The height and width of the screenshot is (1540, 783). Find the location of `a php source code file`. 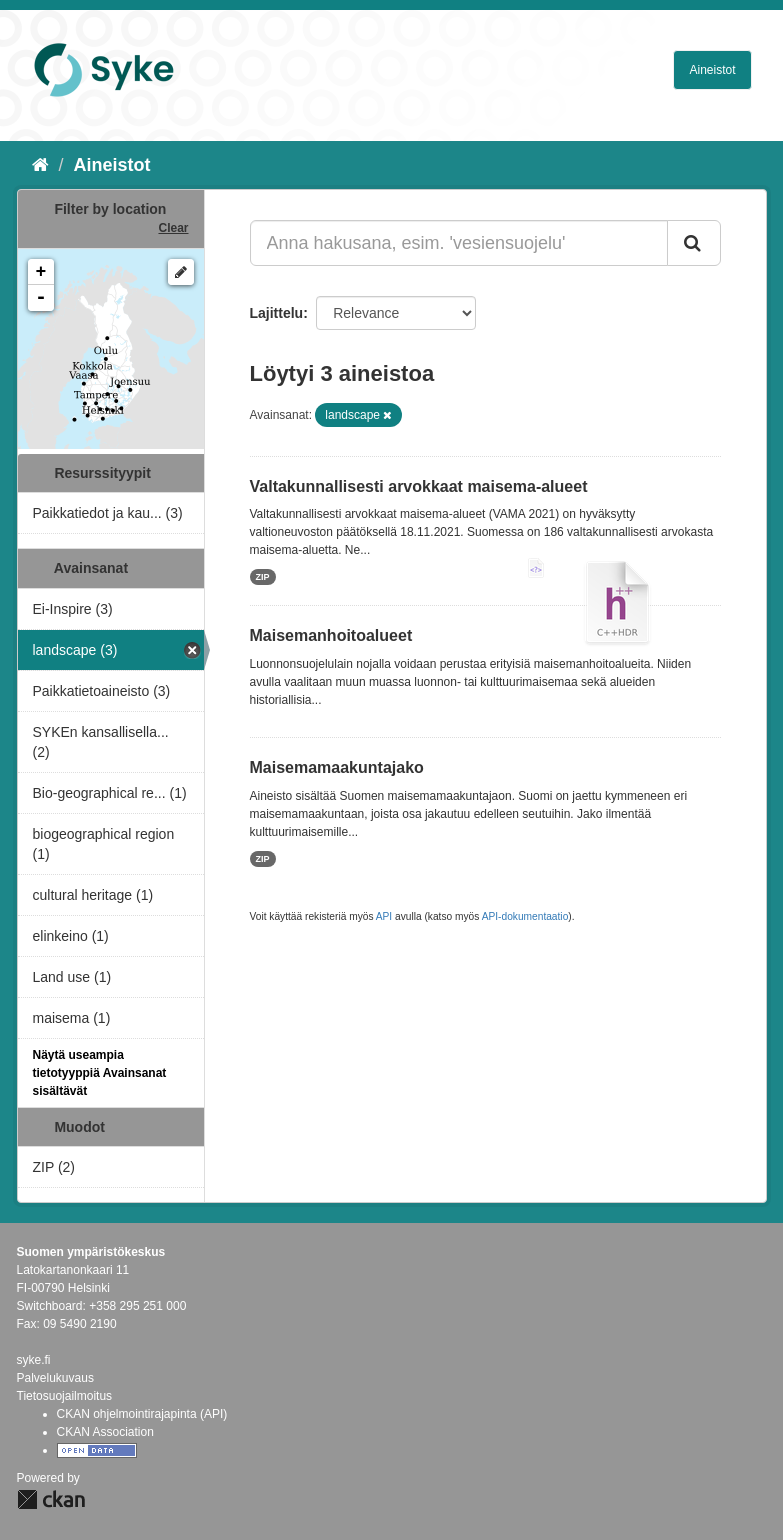

a php source code file is located at coordinates (536, 568).